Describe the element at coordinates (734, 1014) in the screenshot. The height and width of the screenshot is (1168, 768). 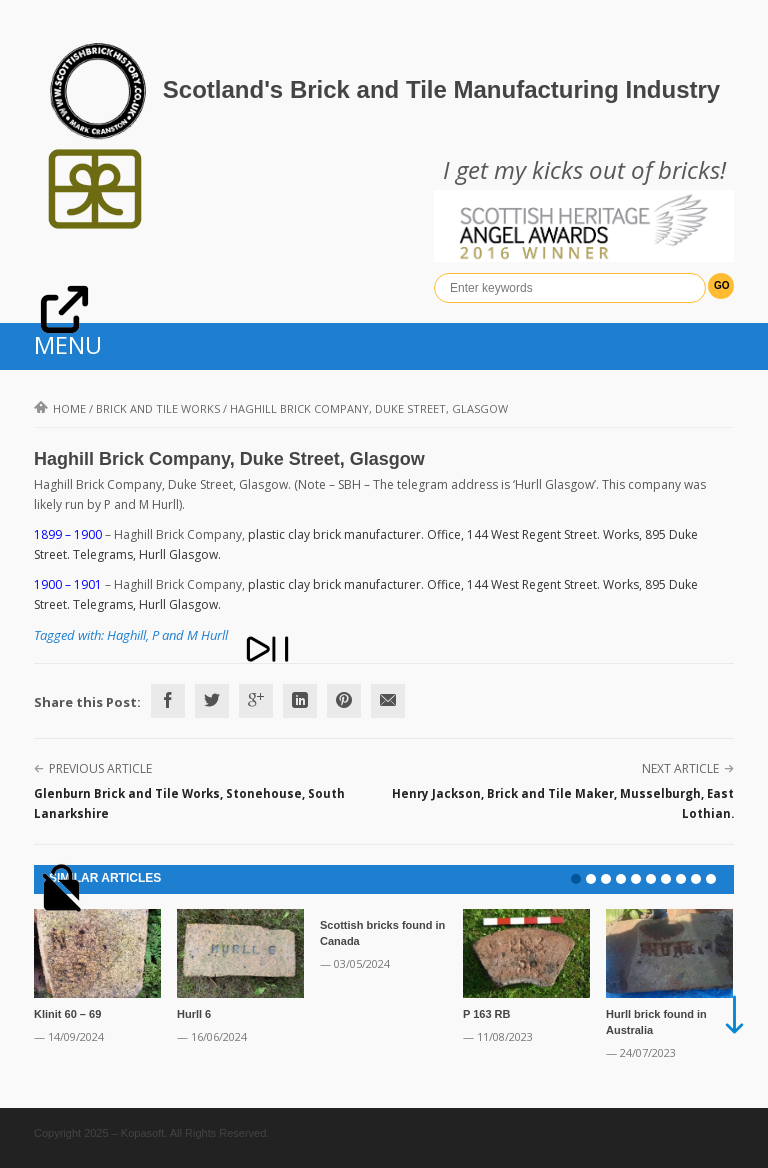
I see `scroll down for more content` at that location.